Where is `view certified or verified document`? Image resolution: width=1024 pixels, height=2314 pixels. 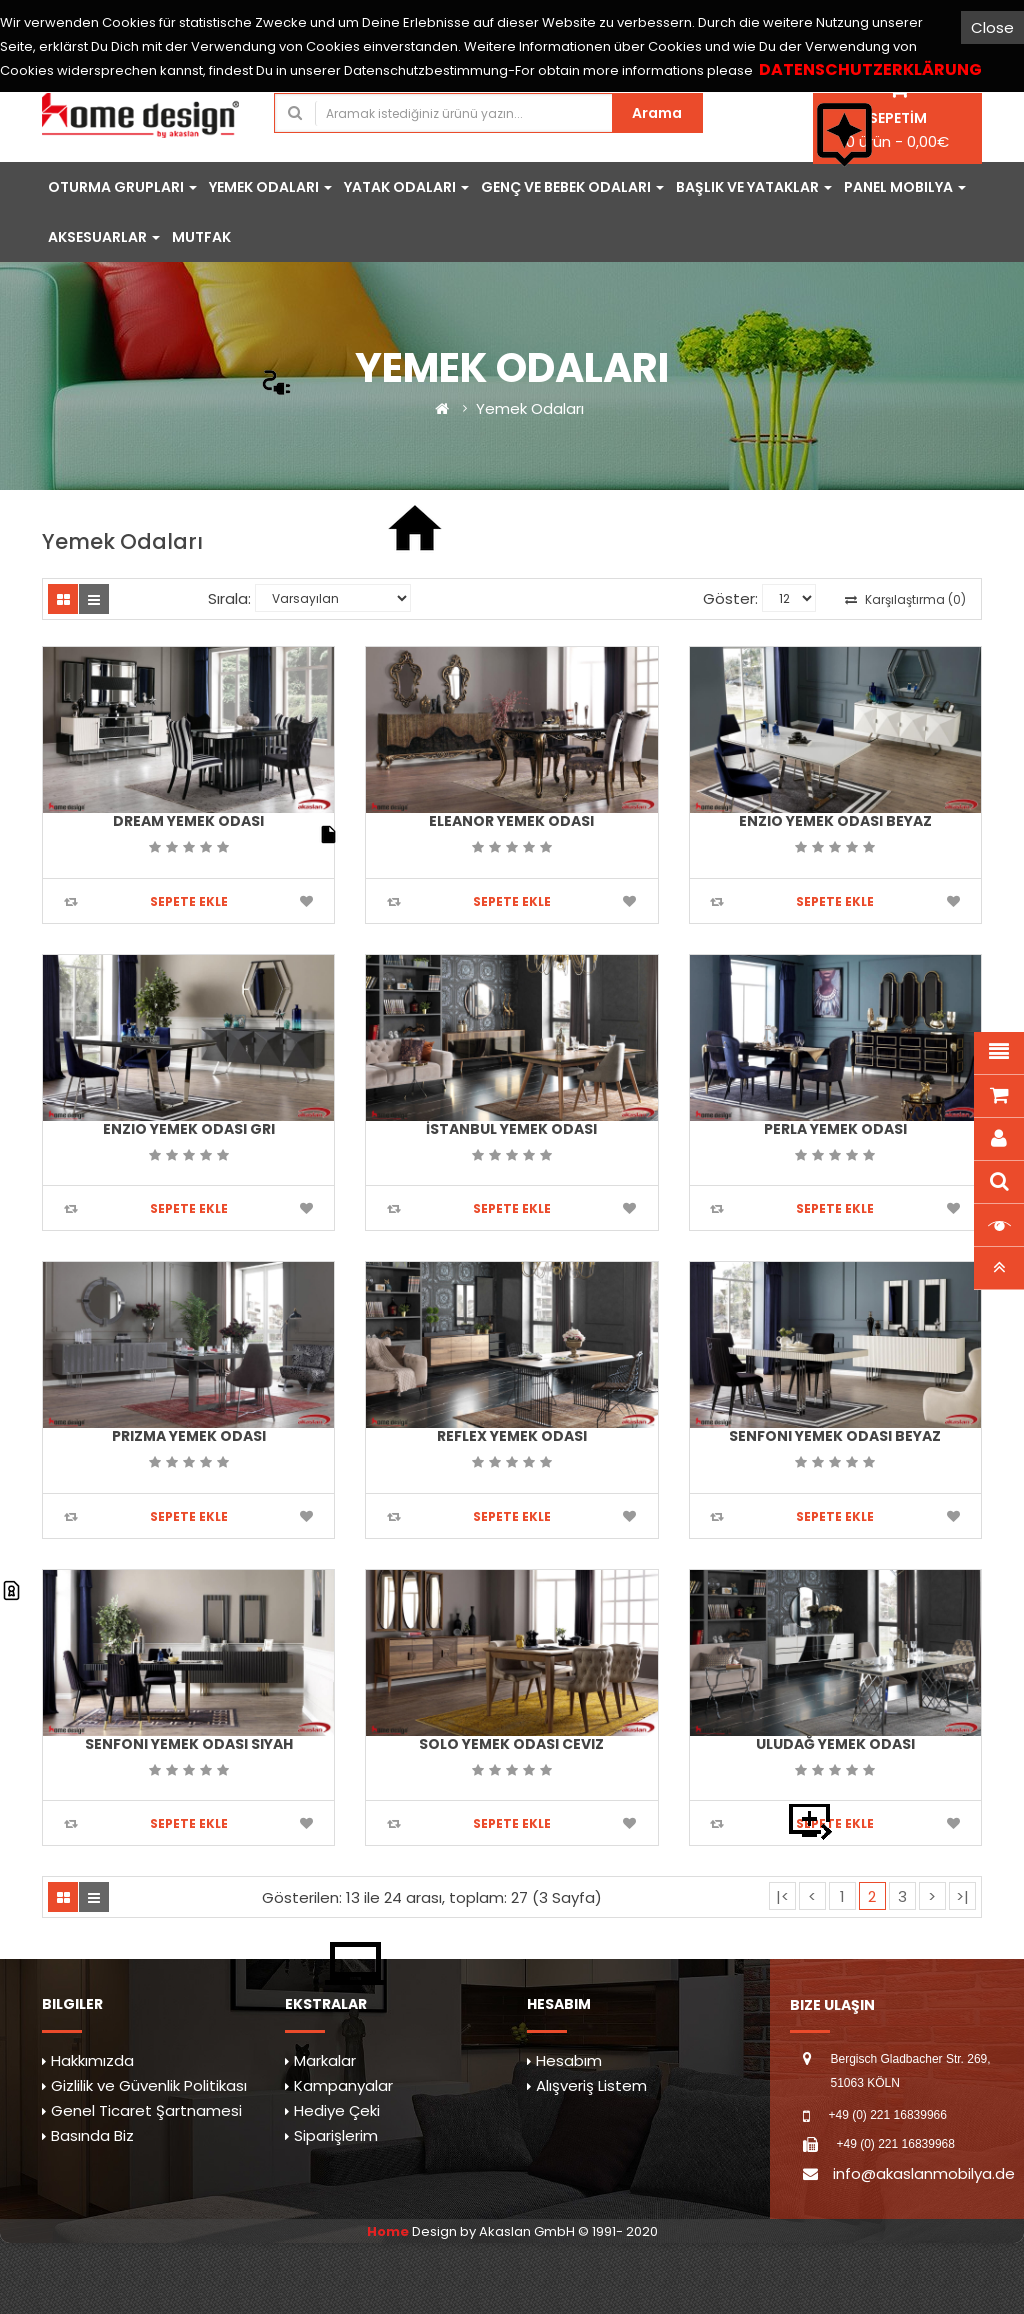 view certified or verified document is located at coordinates (11, 1590).